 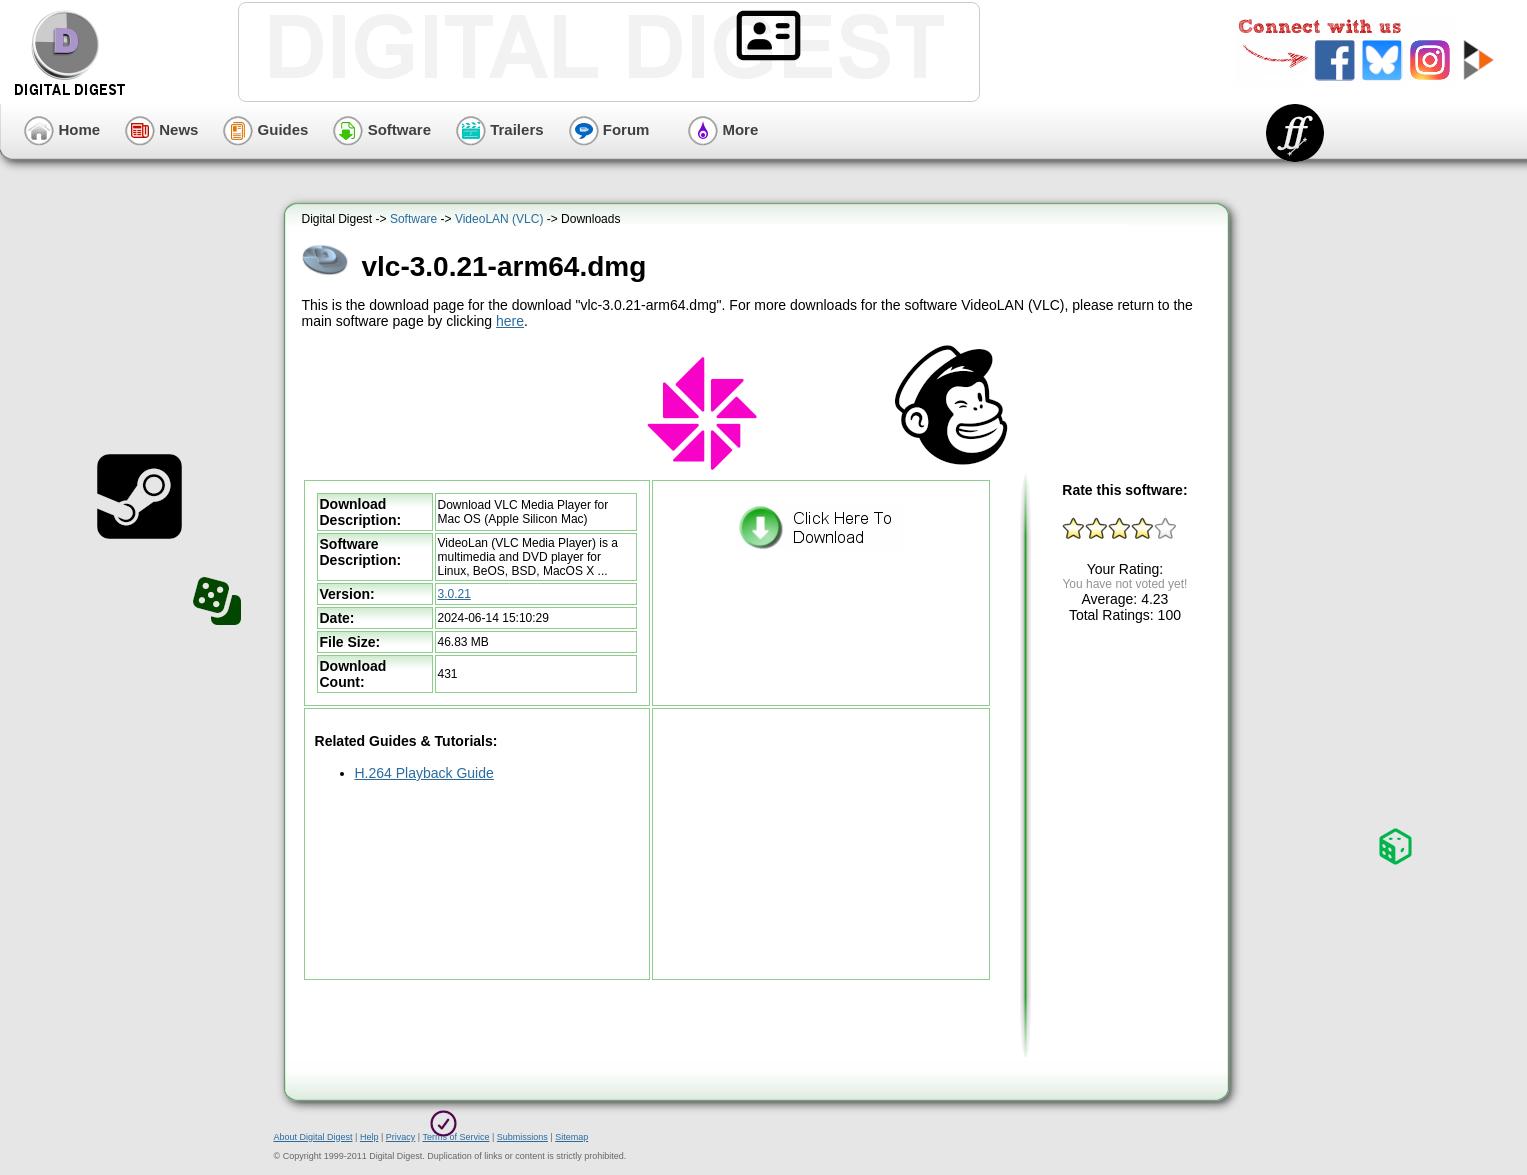 I want to click on open FontForge font editor application, so click(x=1295, y=133).